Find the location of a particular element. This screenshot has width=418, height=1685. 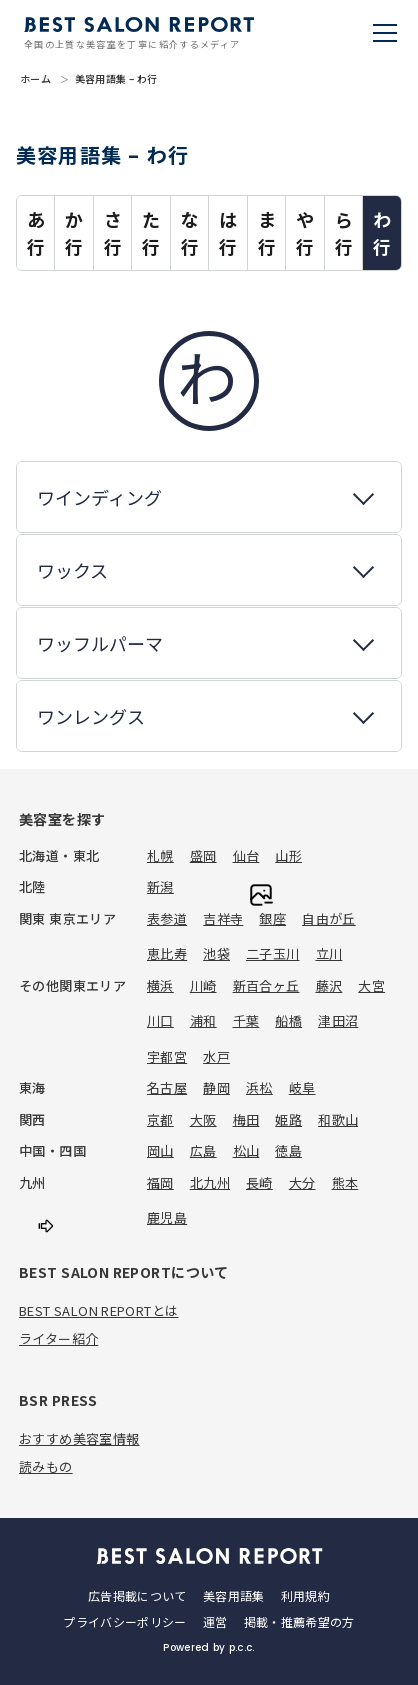

go to next step or page is located at coordinates (46, 1226).